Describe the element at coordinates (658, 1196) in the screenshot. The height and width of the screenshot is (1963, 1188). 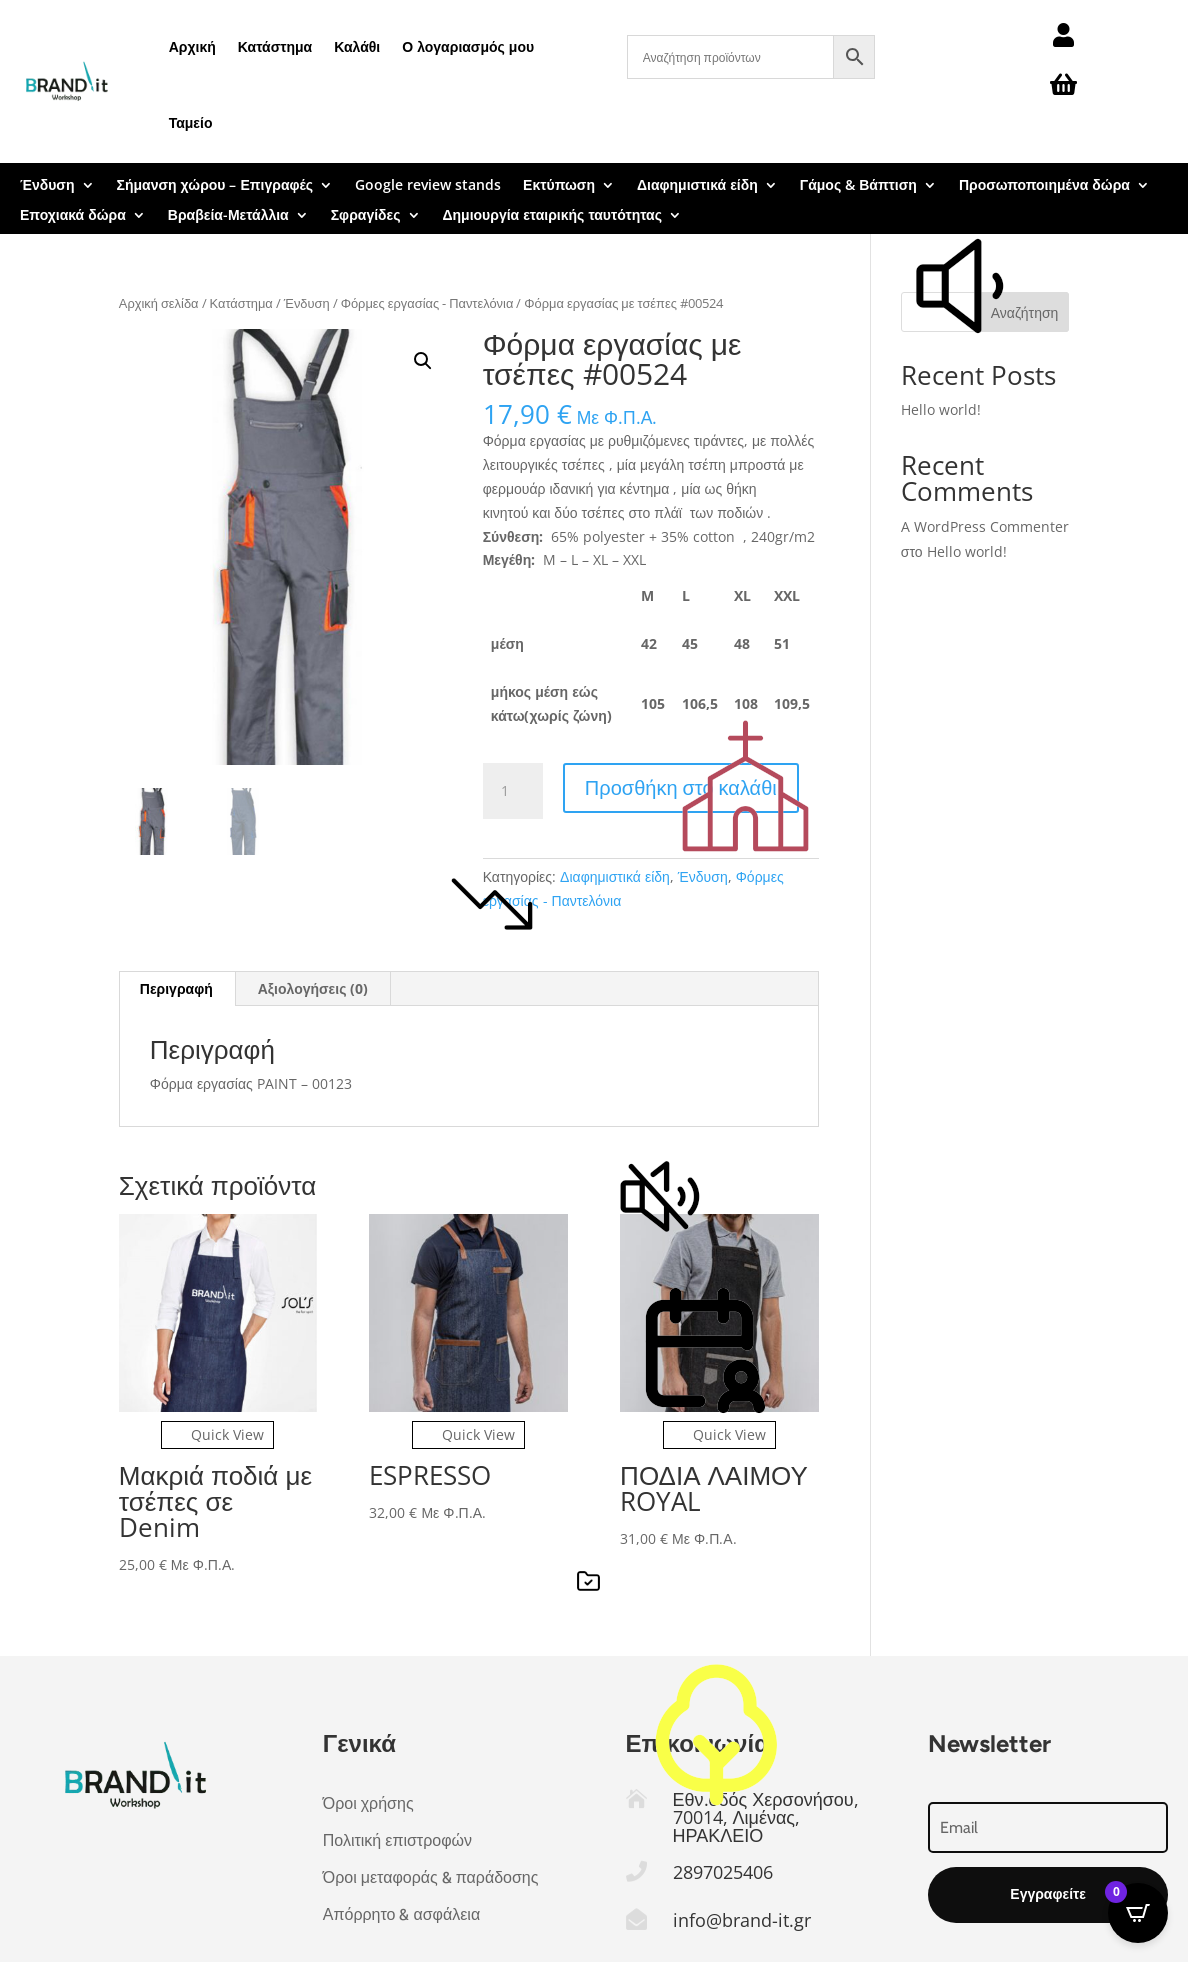
I see `mute audio or sound` at that location.